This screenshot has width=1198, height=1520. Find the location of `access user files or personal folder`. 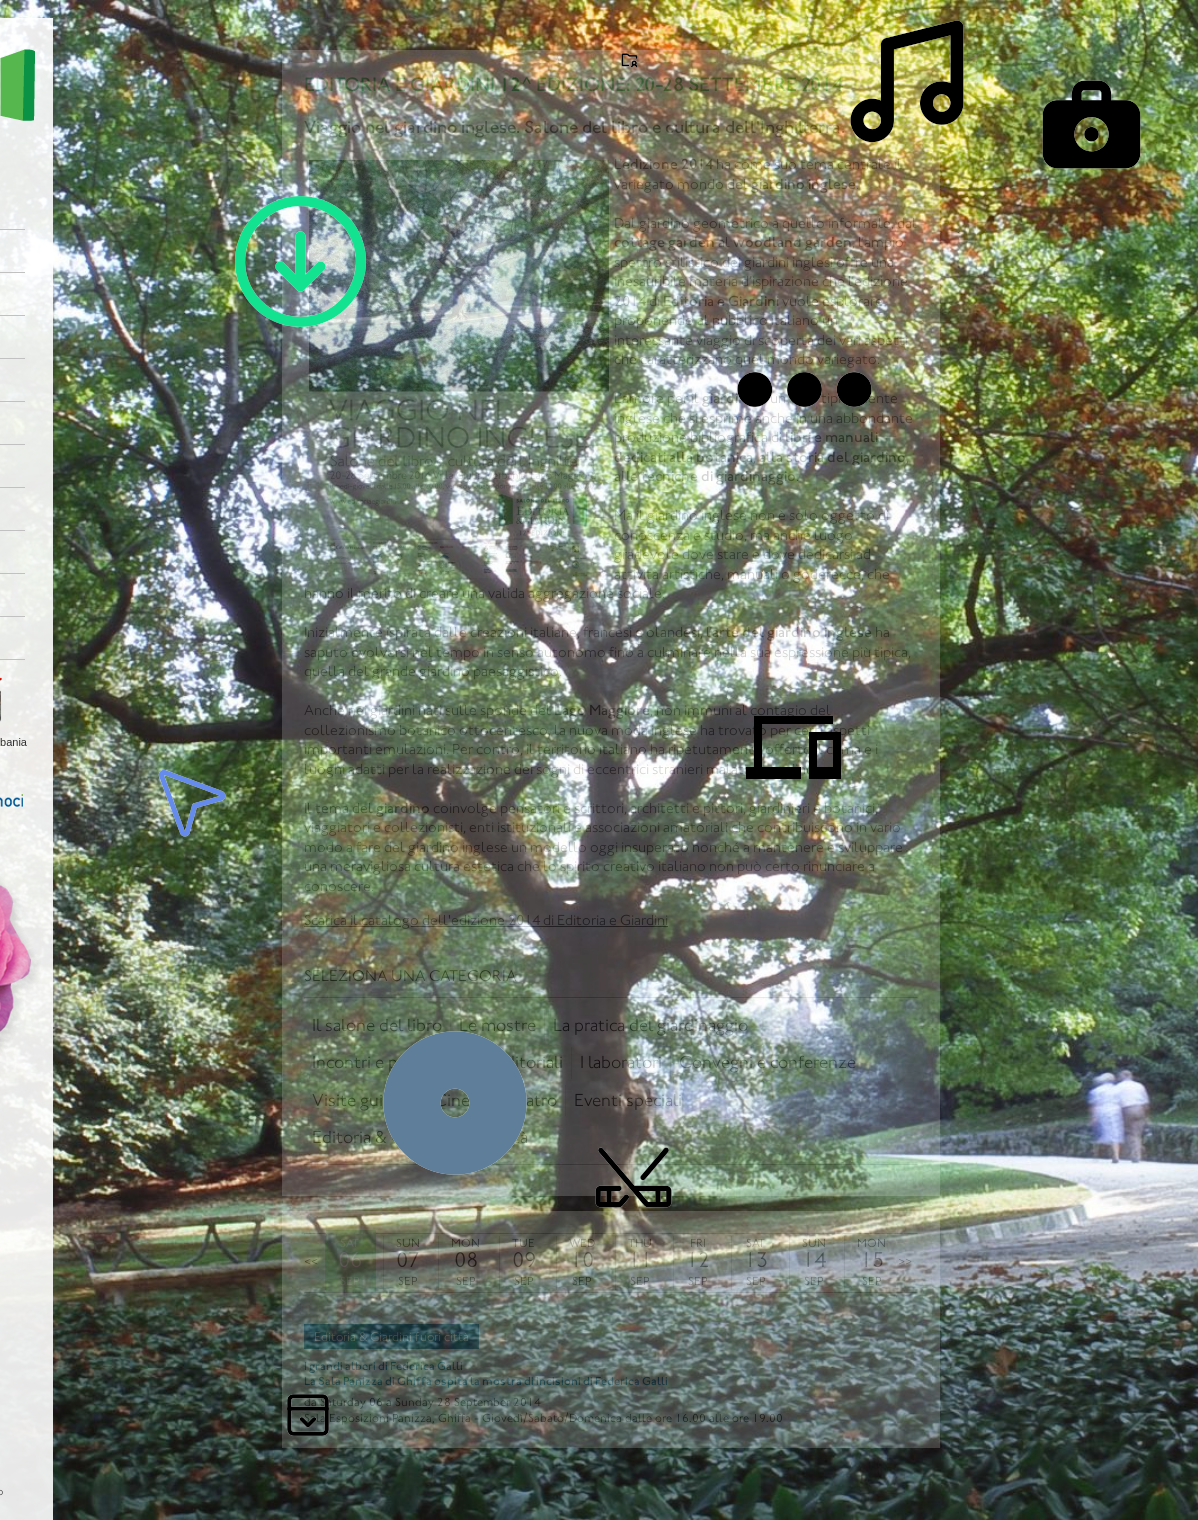

access user files or personal folder is located at coordinates (629, 59).